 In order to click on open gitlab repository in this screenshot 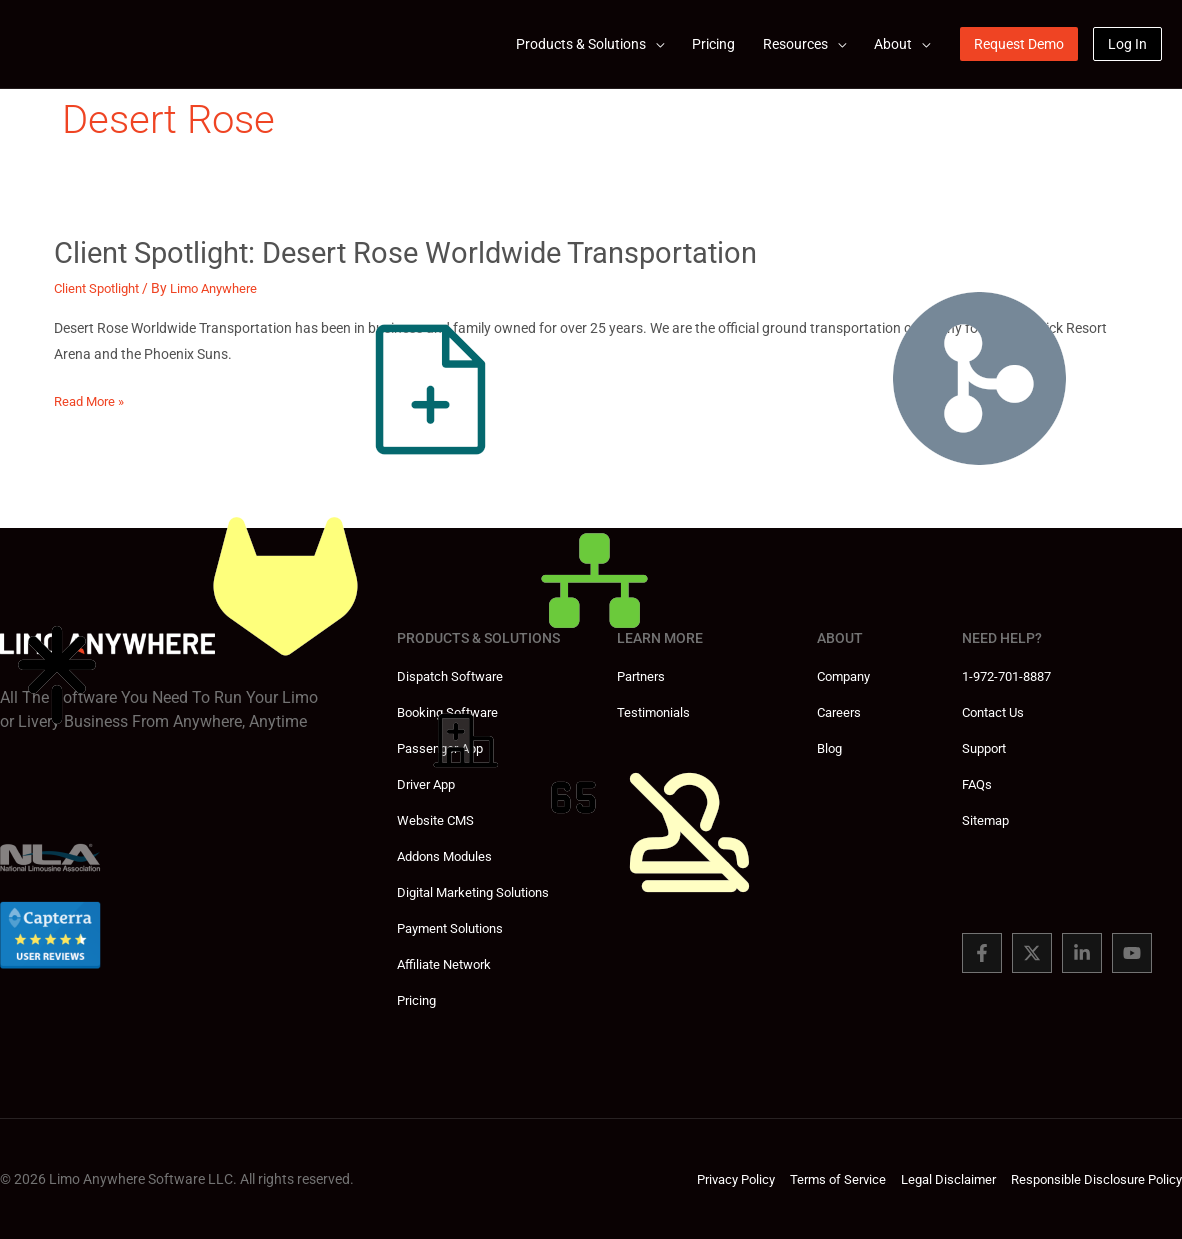, I will do `click(285, 583)`.